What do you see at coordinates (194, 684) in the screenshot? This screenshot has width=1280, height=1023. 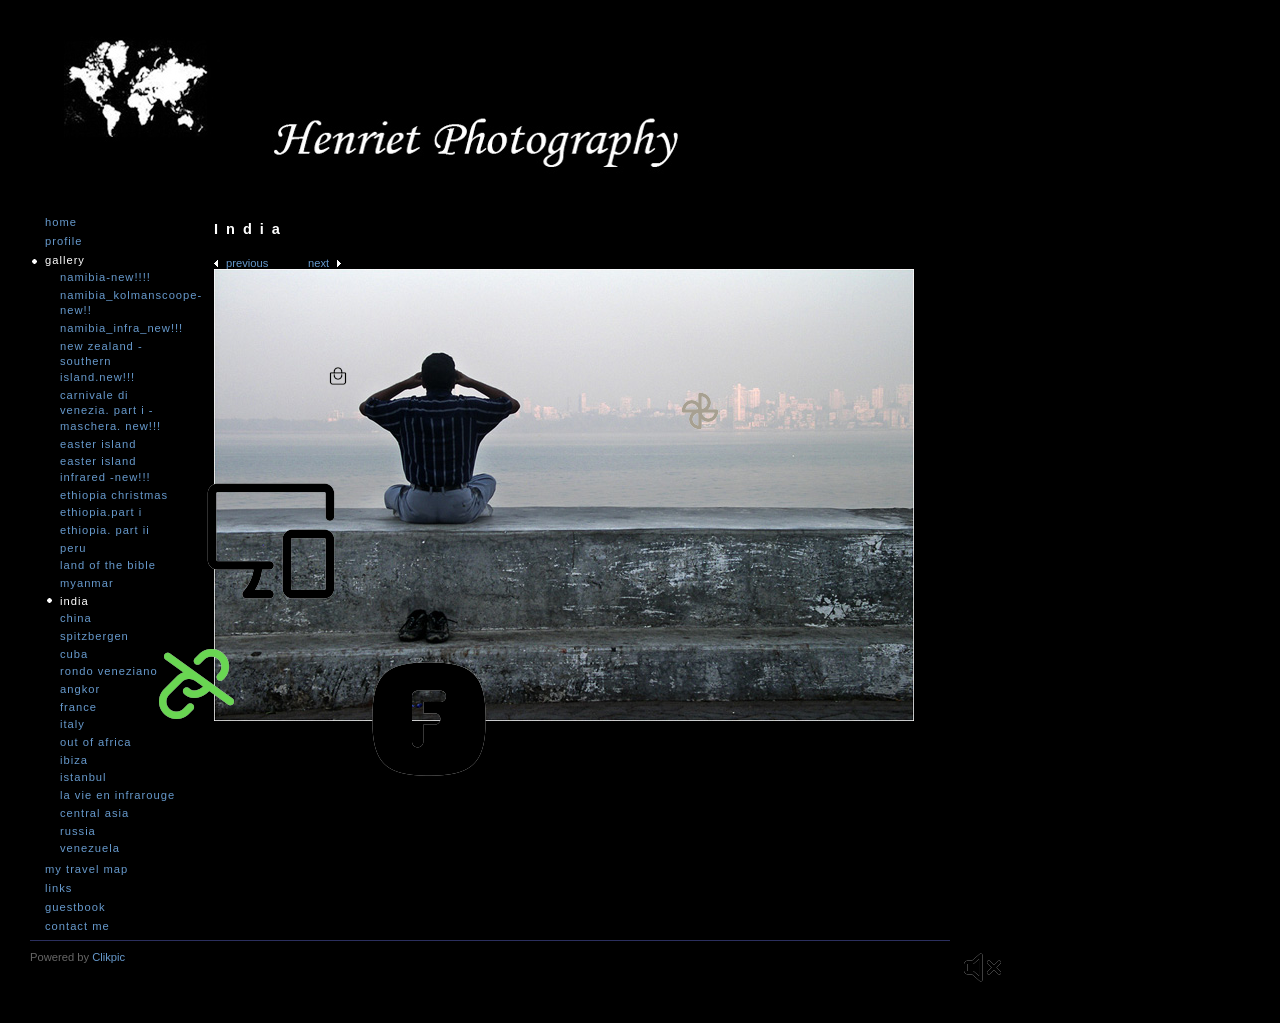 I see `remove or break a hyperlink` at bounding box center [194, 684].